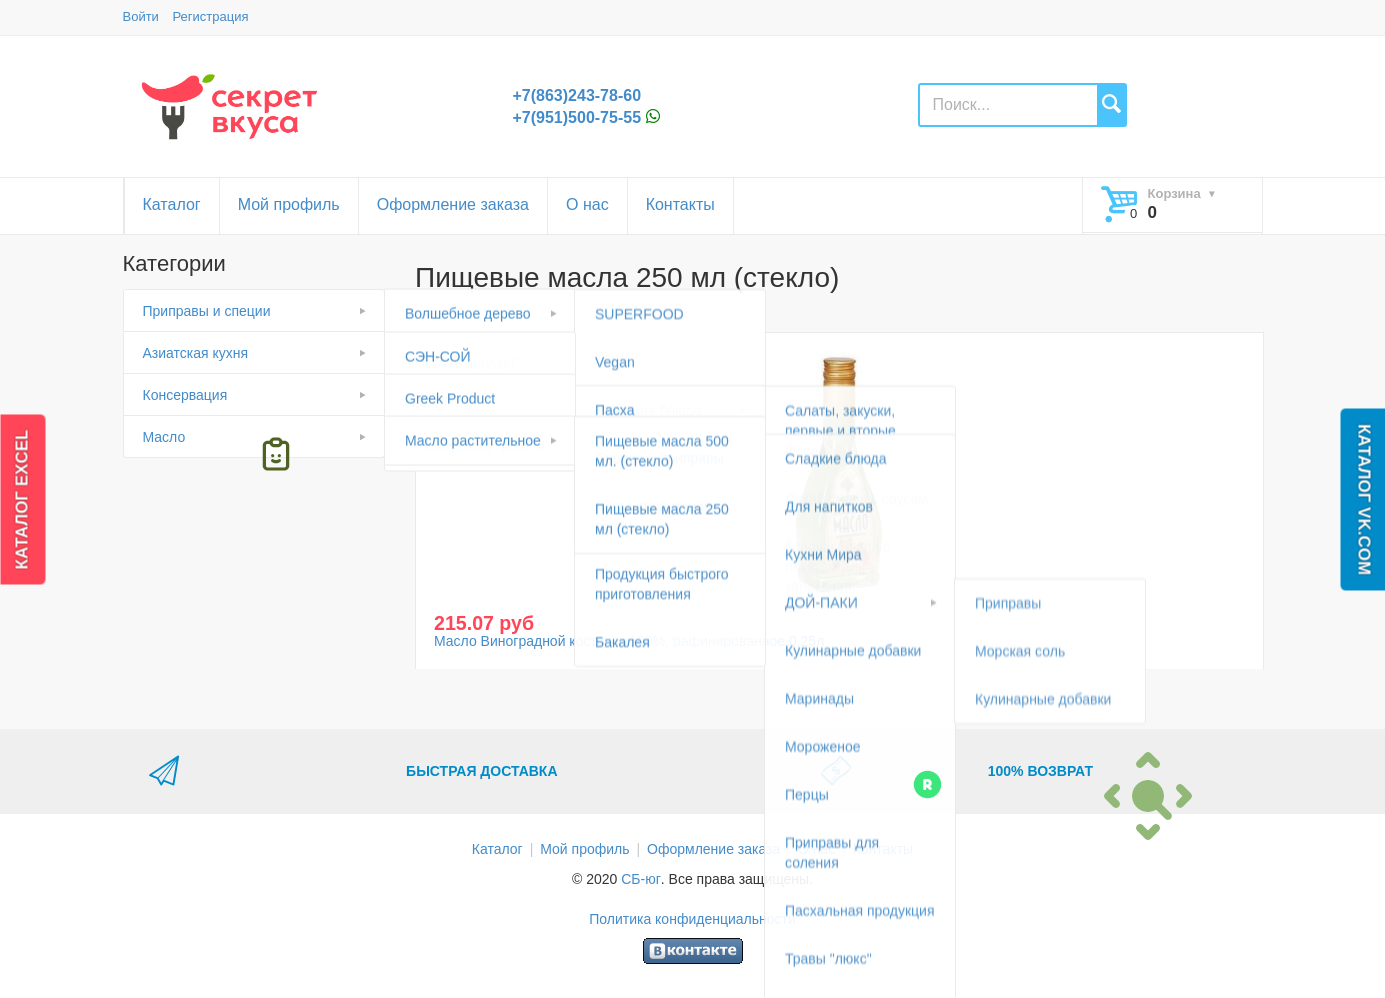 The image size is (1385, 998). What do you see at coordinates (1148, 796) in the screenshot?
I see `pan and zoom controls for map or image navigation` at bounding box center [1148, 796].